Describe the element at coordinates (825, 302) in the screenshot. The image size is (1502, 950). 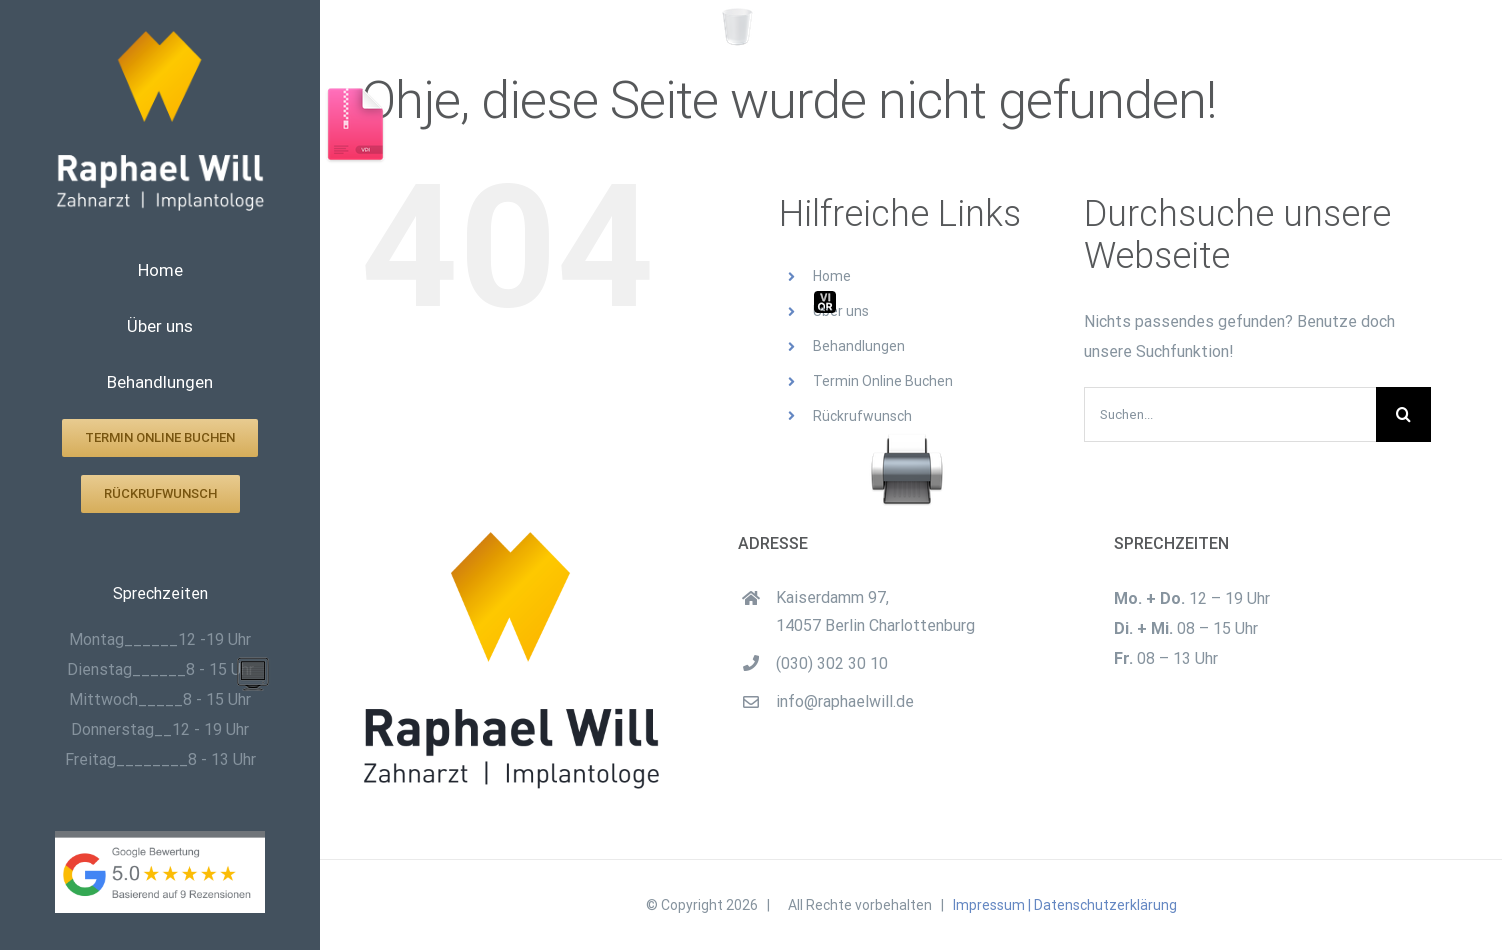
I see `switch to Vietnamese VIQR input method` at that location.